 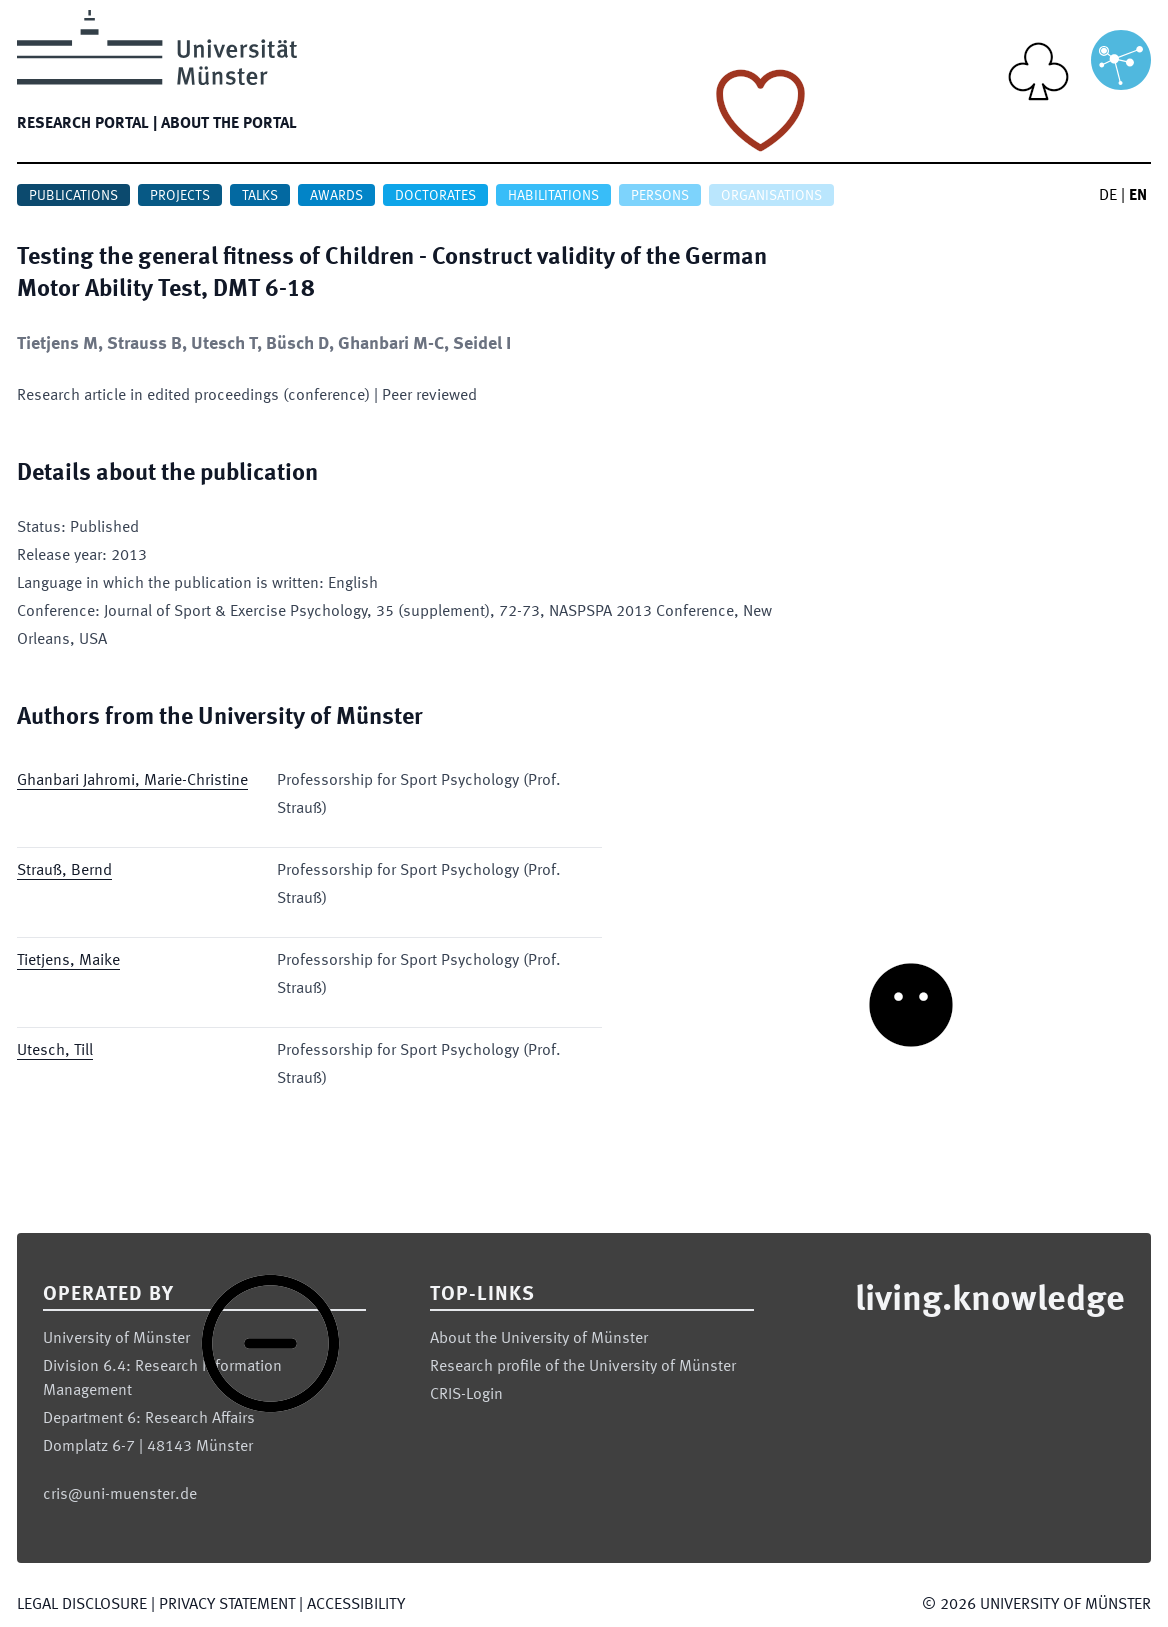 What do you see at coordinates (911, 1005) in the screenshot?
I see `indicates neutral feedback or rating` at bounding box center [911, 1005].